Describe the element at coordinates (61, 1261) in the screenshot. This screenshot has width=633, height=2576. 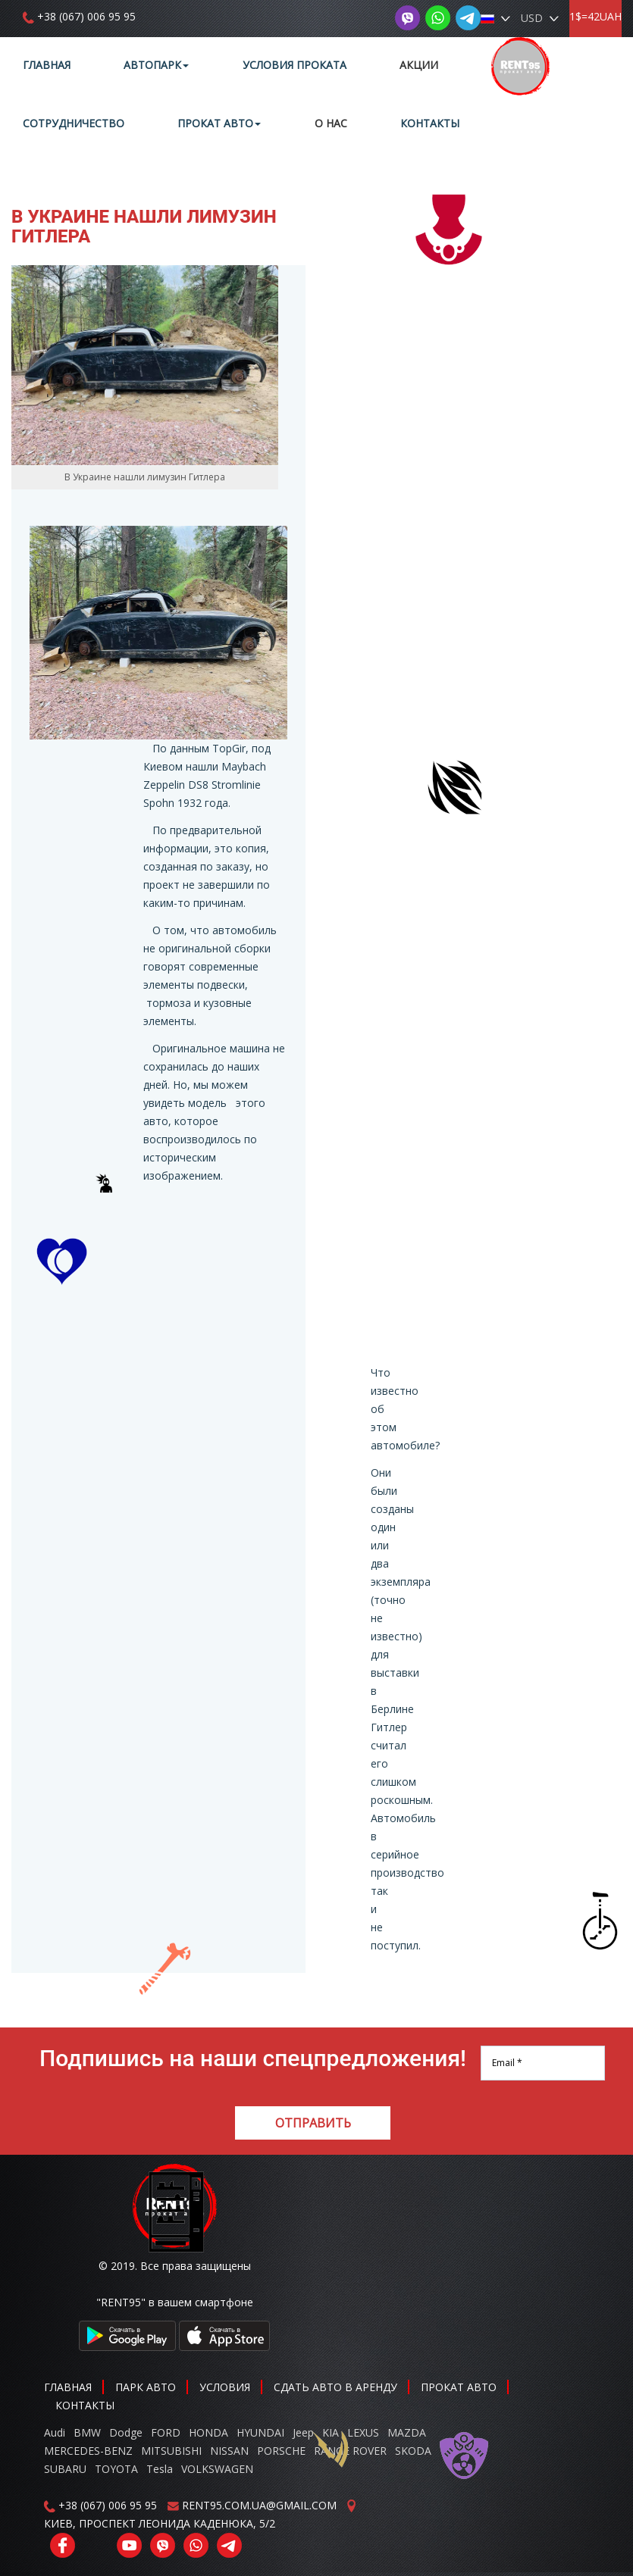
I see `favorite or like a game item` at that location.